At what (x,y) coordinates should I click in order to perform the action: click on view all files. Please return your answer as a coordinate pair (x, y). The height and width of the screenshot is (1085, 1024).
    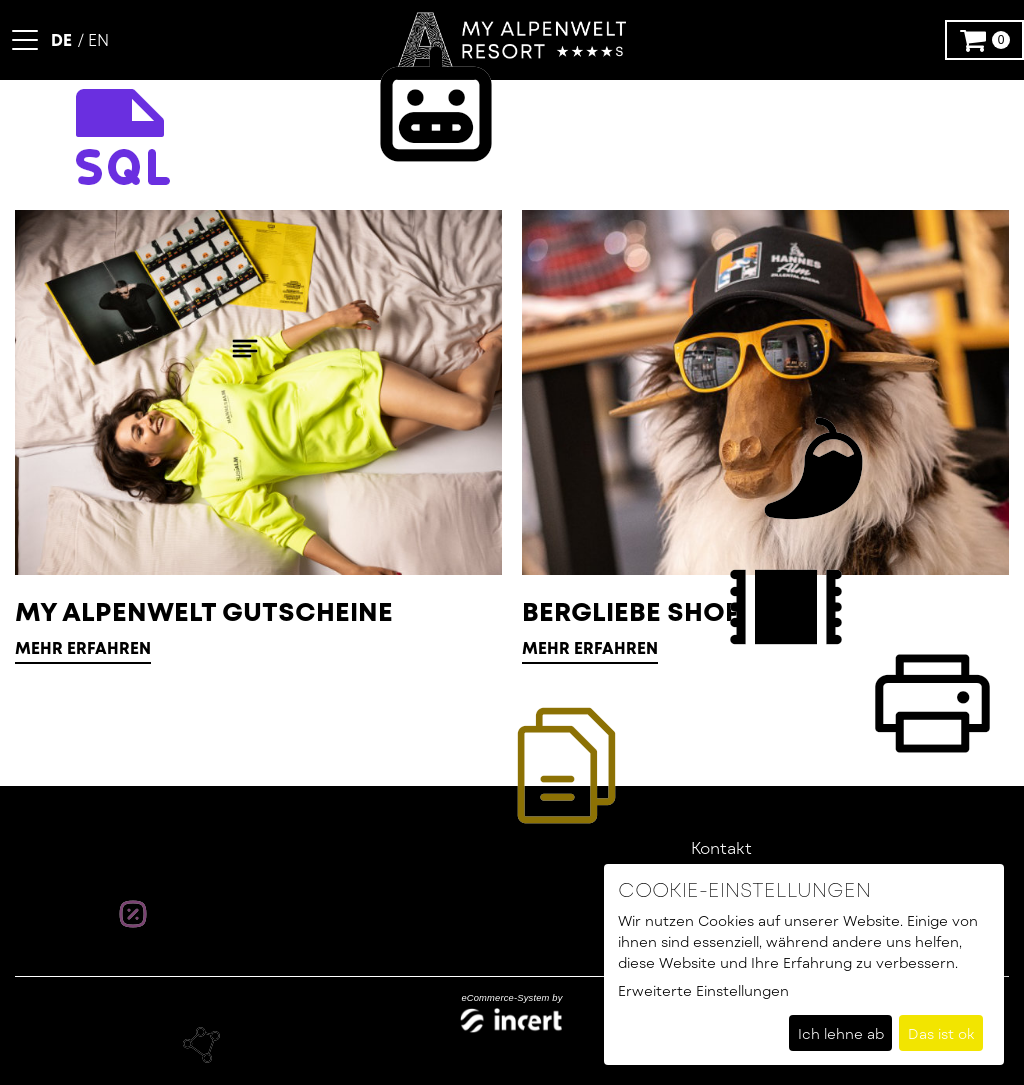
    Looking at the image, I should click on (566, 765).